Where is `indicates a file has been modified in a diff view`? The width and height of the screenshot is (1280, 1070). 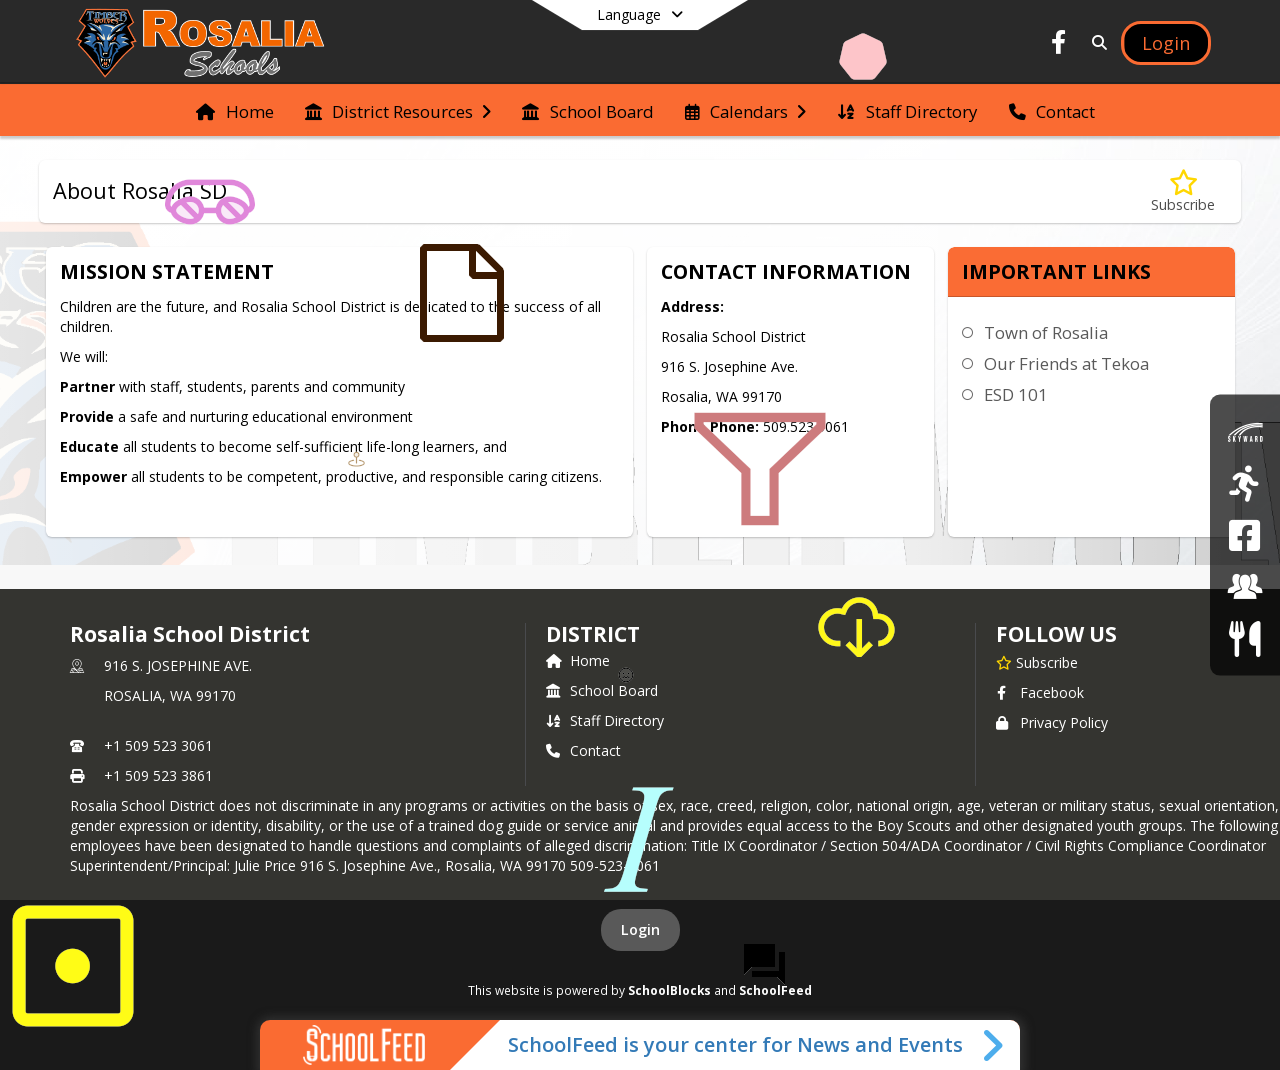
indicates a file has been modified in a diff view is located at coordinates (73, 966).